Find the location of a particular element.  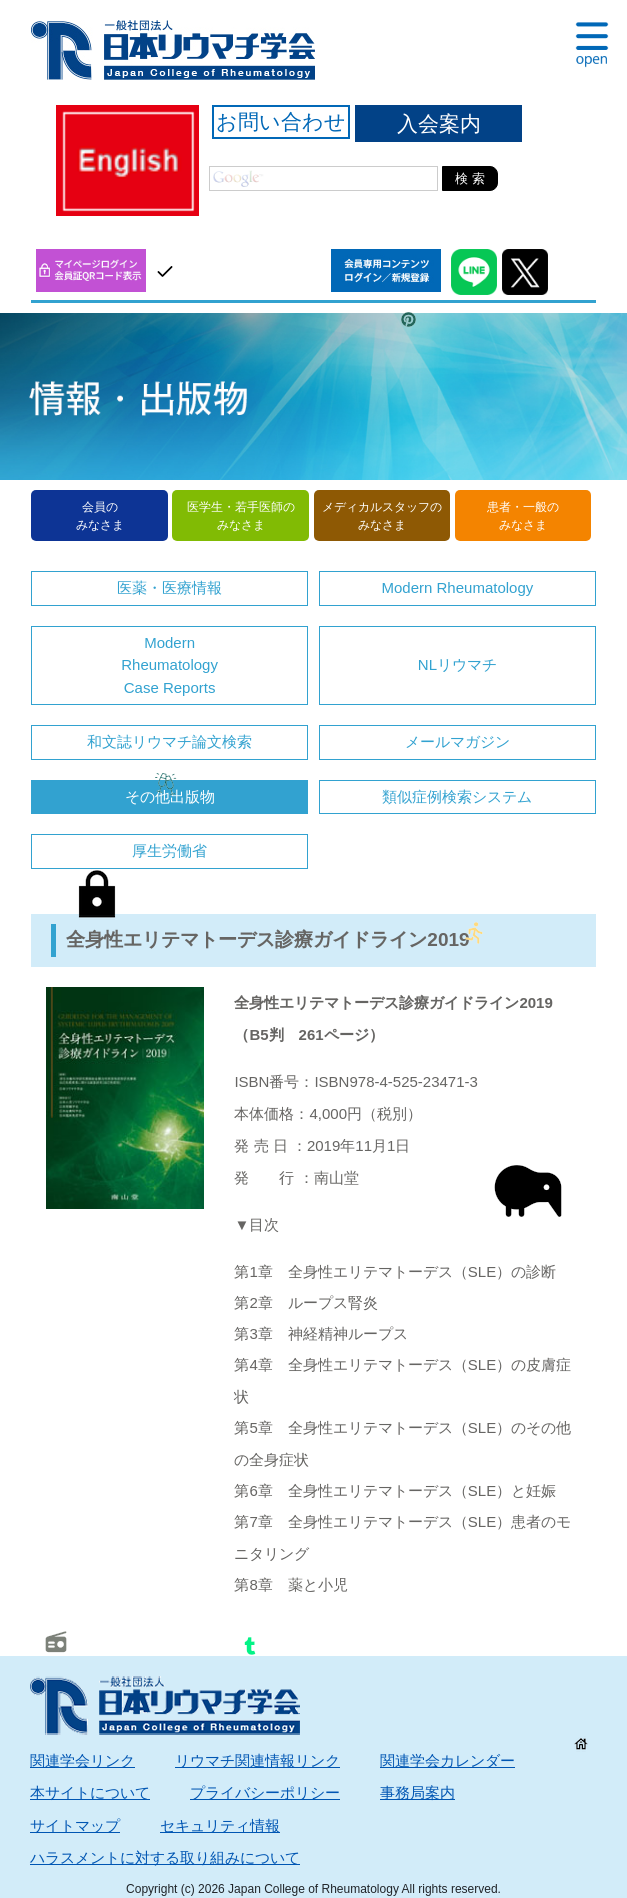

open the Pinterest app is located at coordinates (408, 319).